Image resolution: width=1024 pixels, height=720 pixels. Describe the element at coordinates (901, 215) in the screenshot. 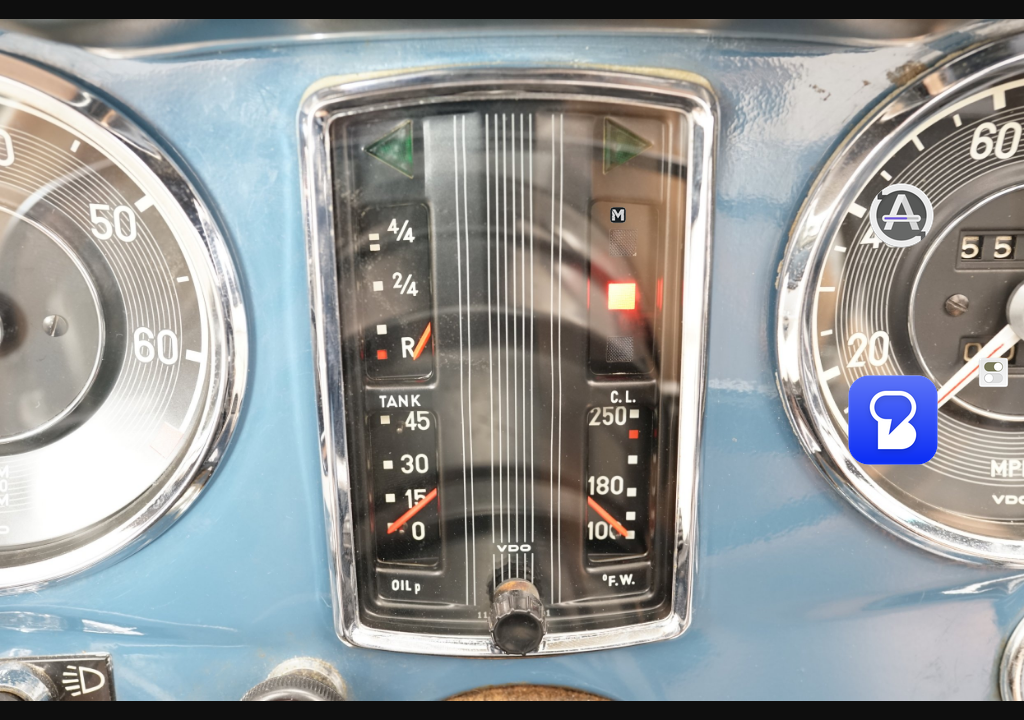

I see `check for available software updates` at that location.